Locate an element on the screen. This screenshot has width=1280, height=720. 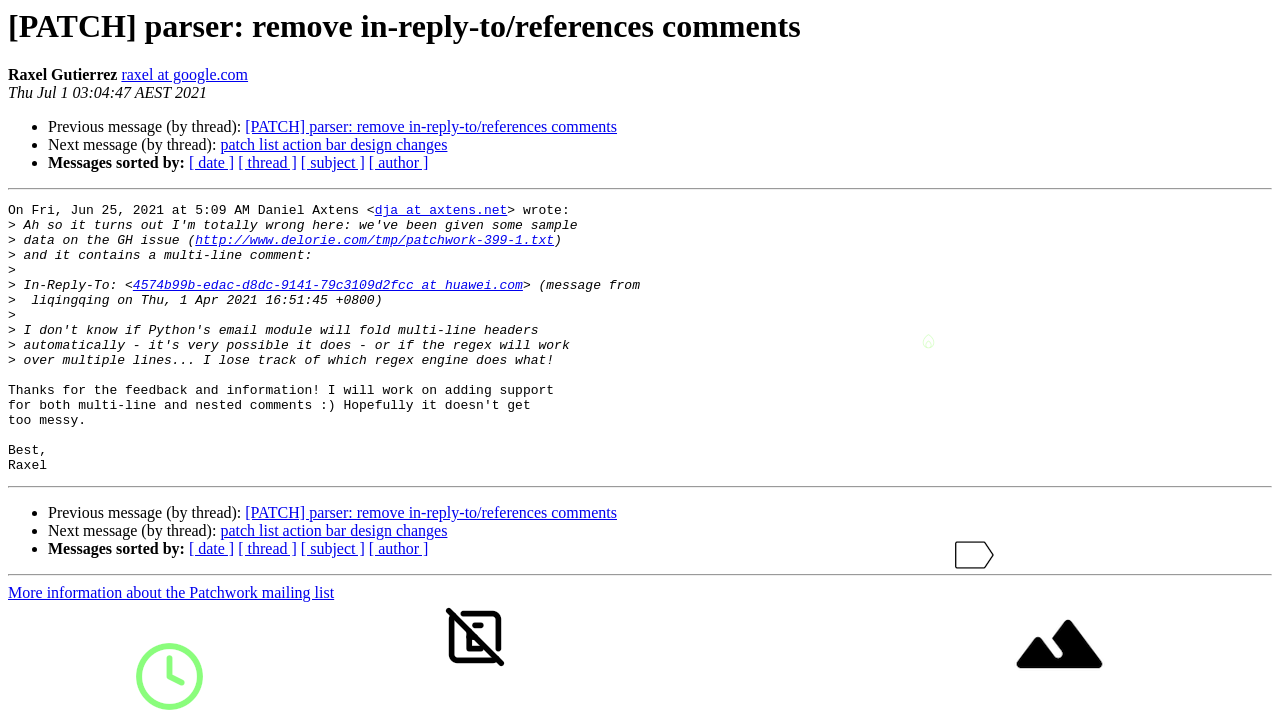
view terrain or topographic map layer is located at coordinates (1059, 642).